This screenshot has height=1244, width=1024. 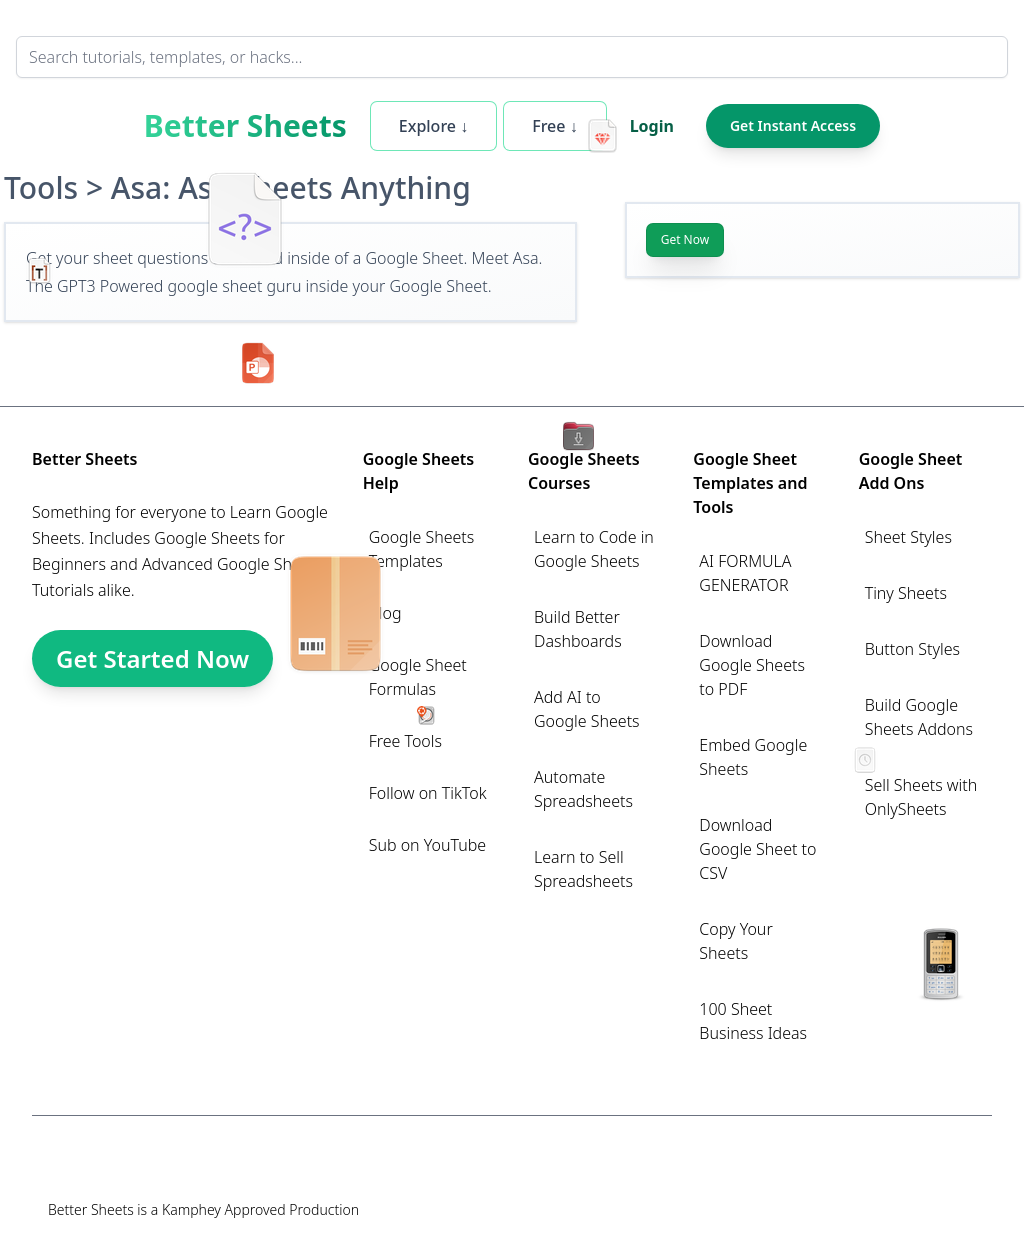 What do you see at coordinates (426, 715) in the screenshot?
I see `launch the ubiquity ubuntu installer` at bounding box center [426, 715].